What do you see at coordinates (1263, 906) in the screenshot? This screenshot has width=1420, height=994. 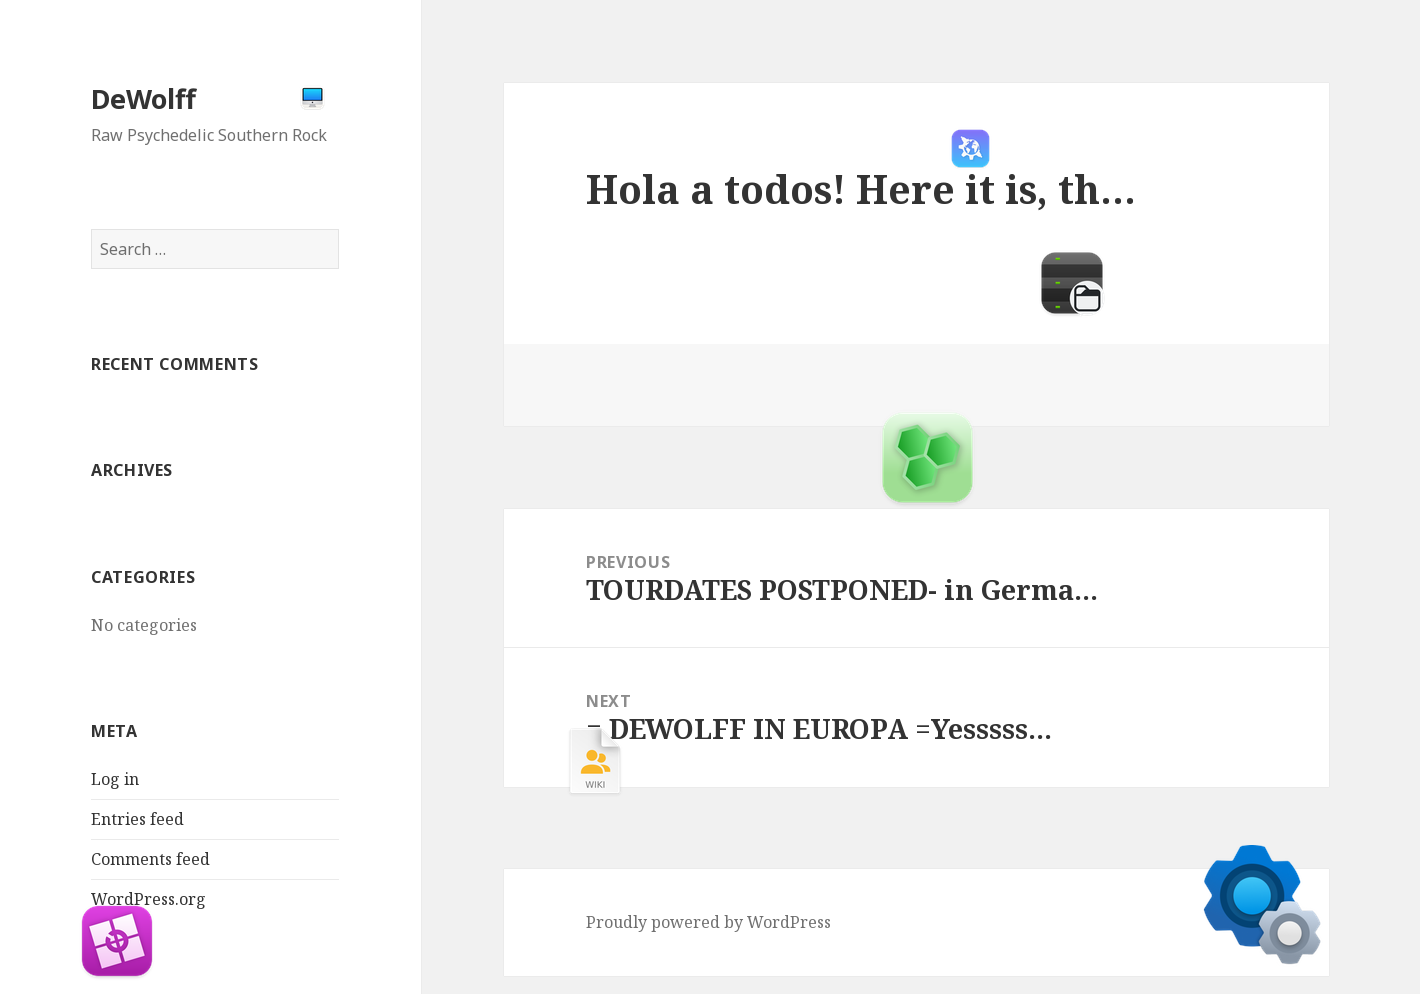 I see `open system settings` at bounding box center [1263, 906].